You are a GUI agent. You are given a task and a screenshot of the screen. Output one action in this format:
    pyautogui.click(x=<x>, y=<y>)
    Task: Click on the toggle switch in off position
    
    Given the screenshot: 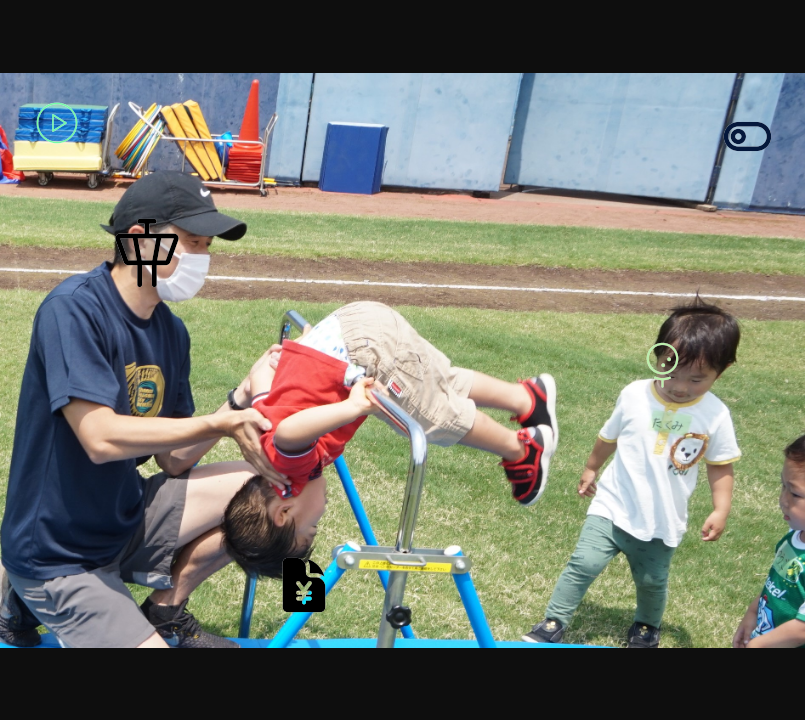 What is the action you would take?
    pyautogui.click(x=747, y=136)
    